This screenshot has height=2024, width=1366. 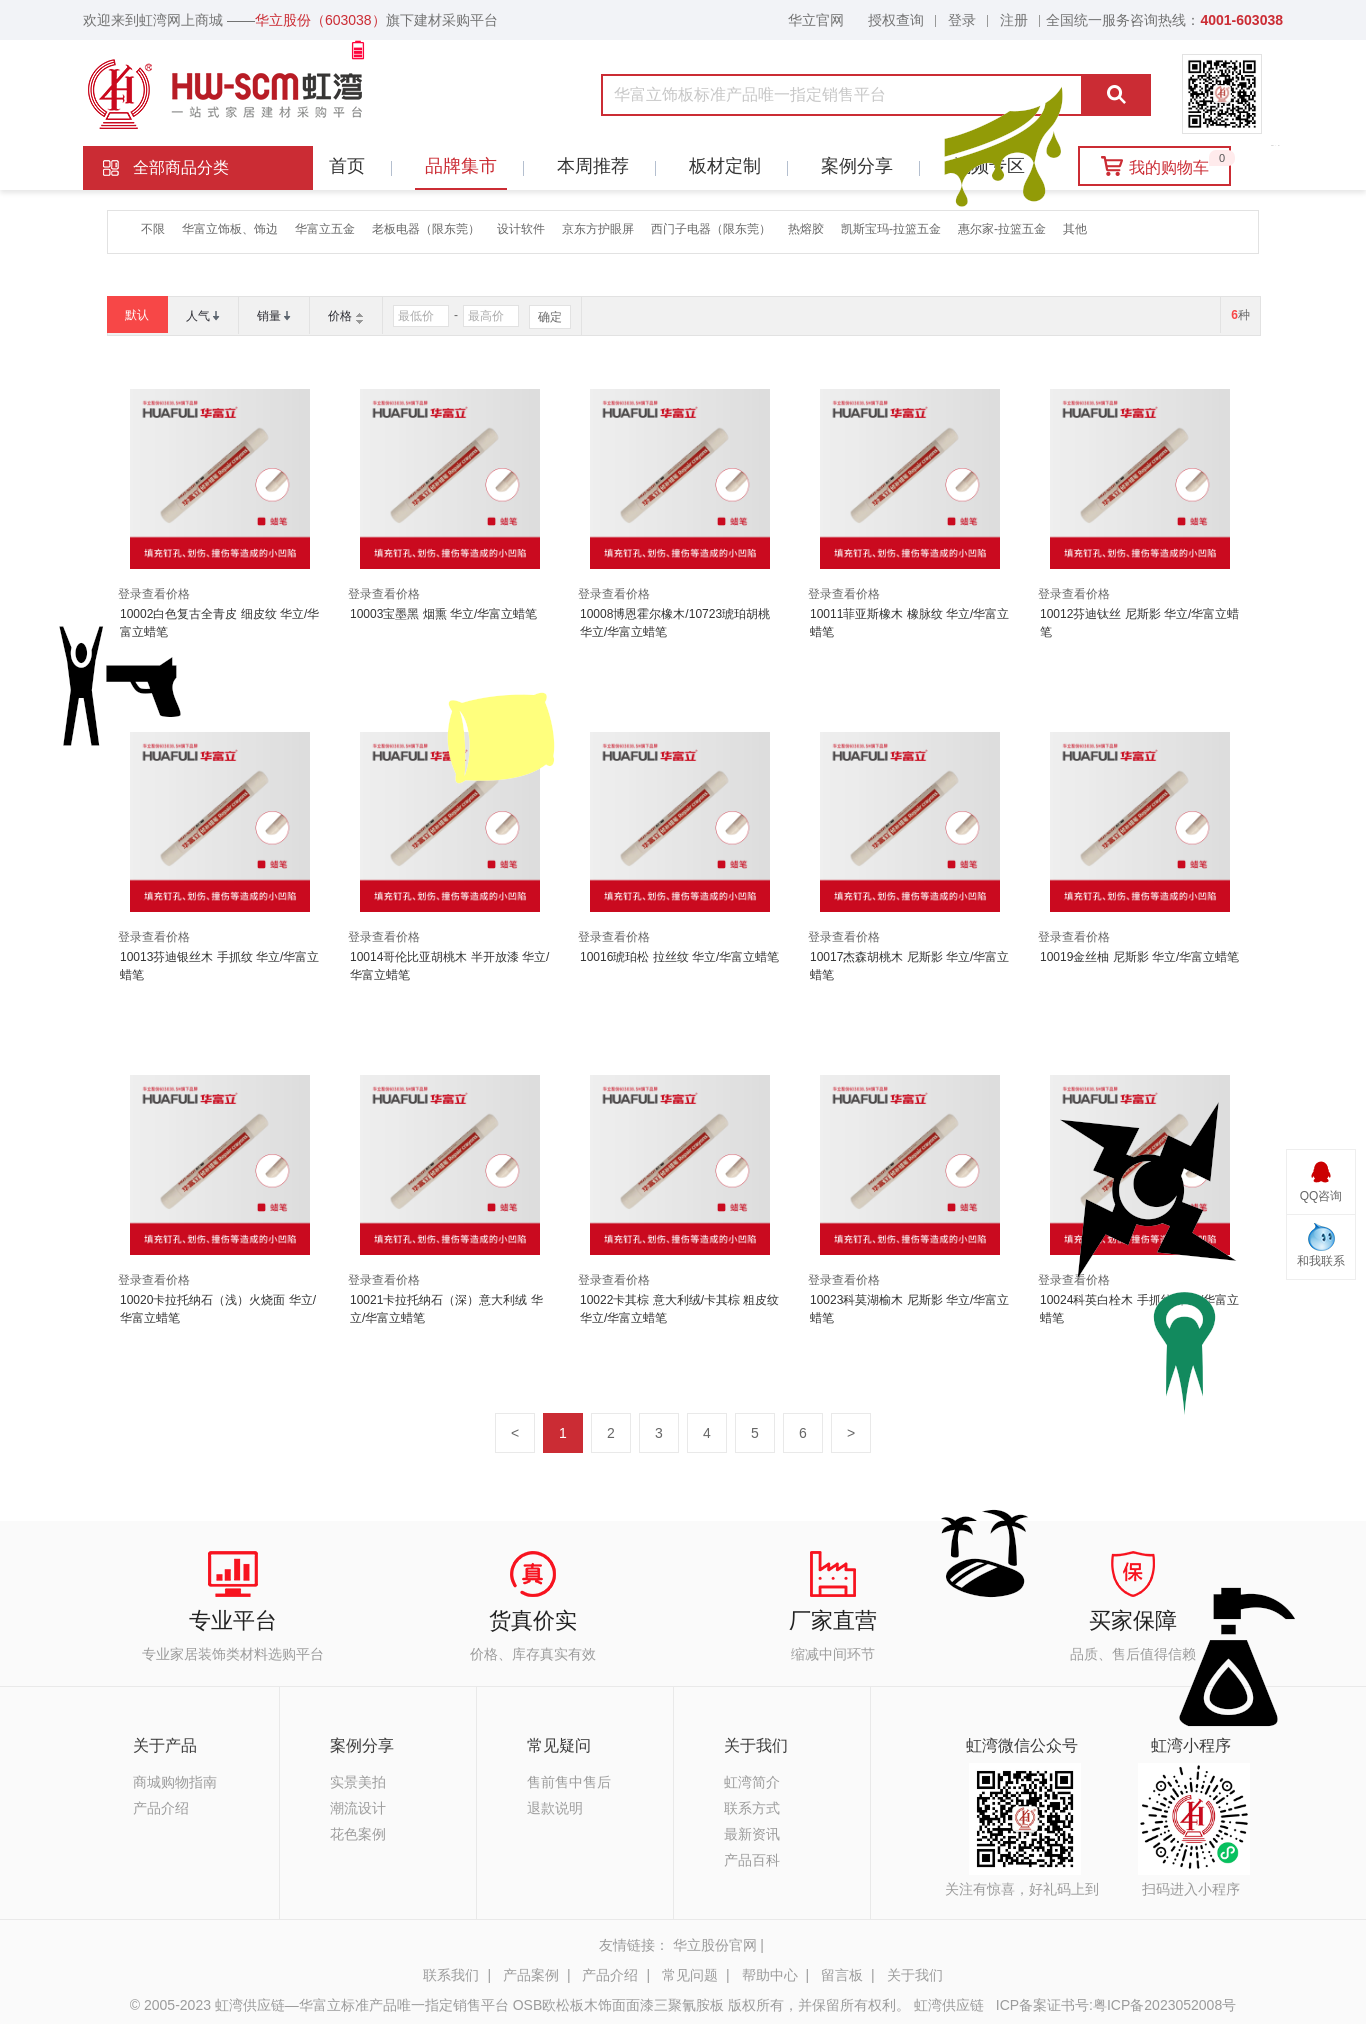 What do you see at coordinates (1228, 1652) in the screenshot?
I see `indicates soap or hand washing station` at bounding box center [1228, 1652].